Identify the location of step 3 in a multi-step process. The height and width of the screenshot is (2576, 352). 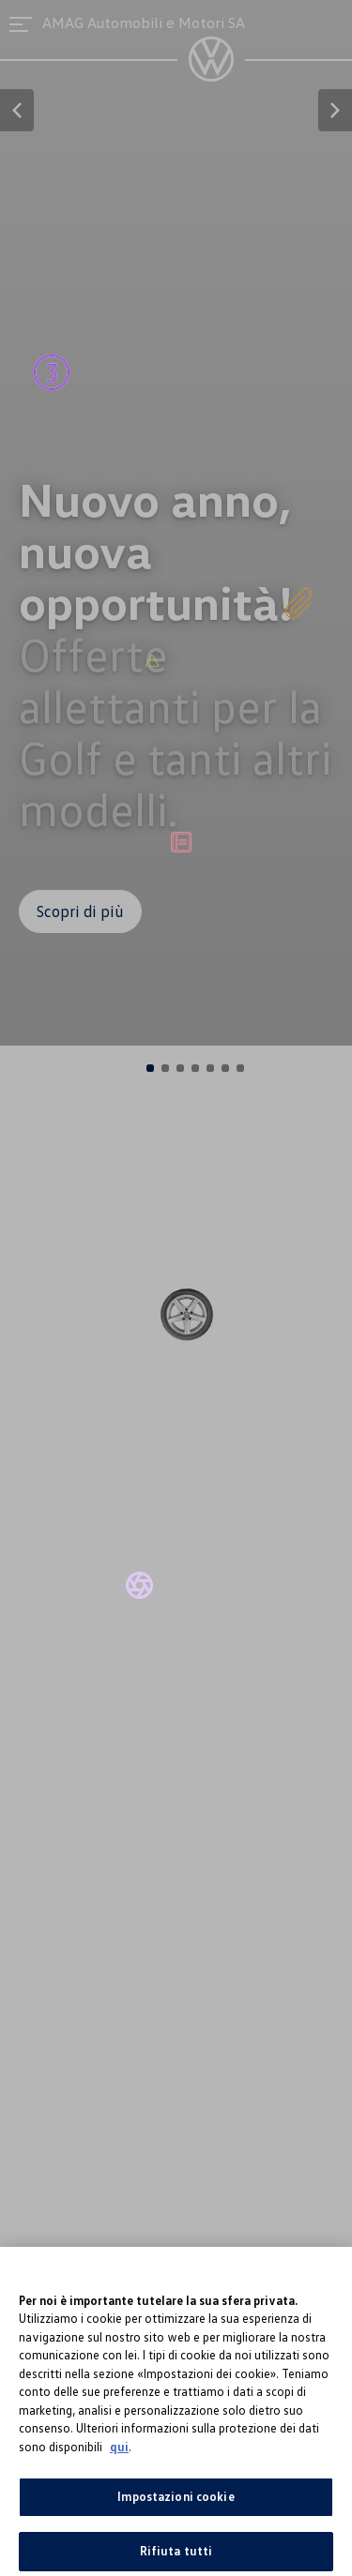
(52, 372).